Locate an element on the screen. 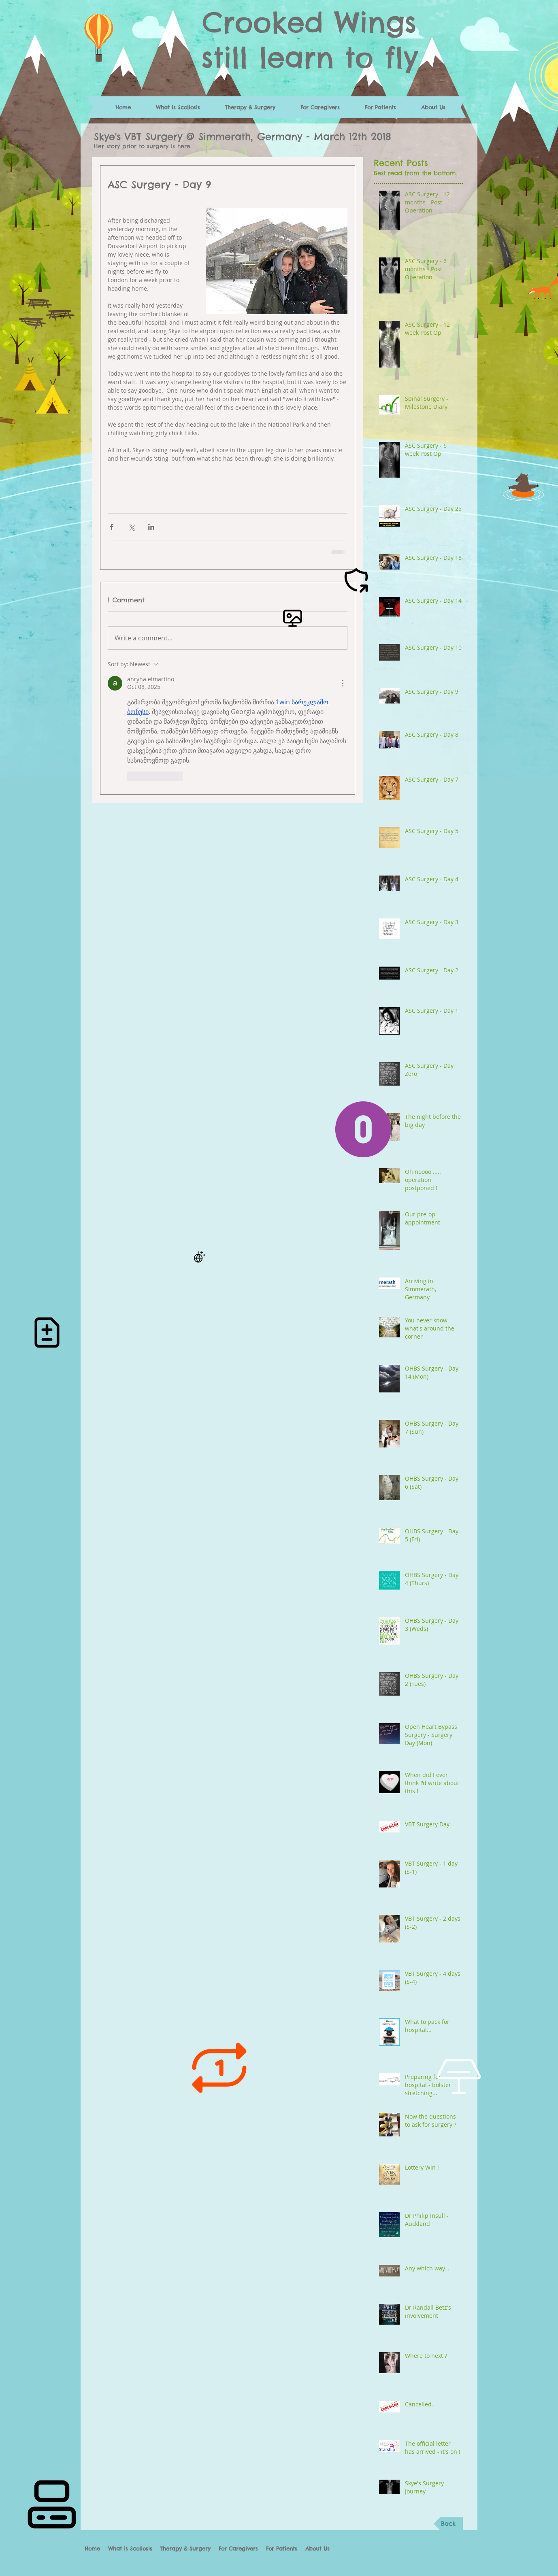 The height and width of the screenshot is (2576, 558). access party or event mode is located at coordinates (199, 1257).